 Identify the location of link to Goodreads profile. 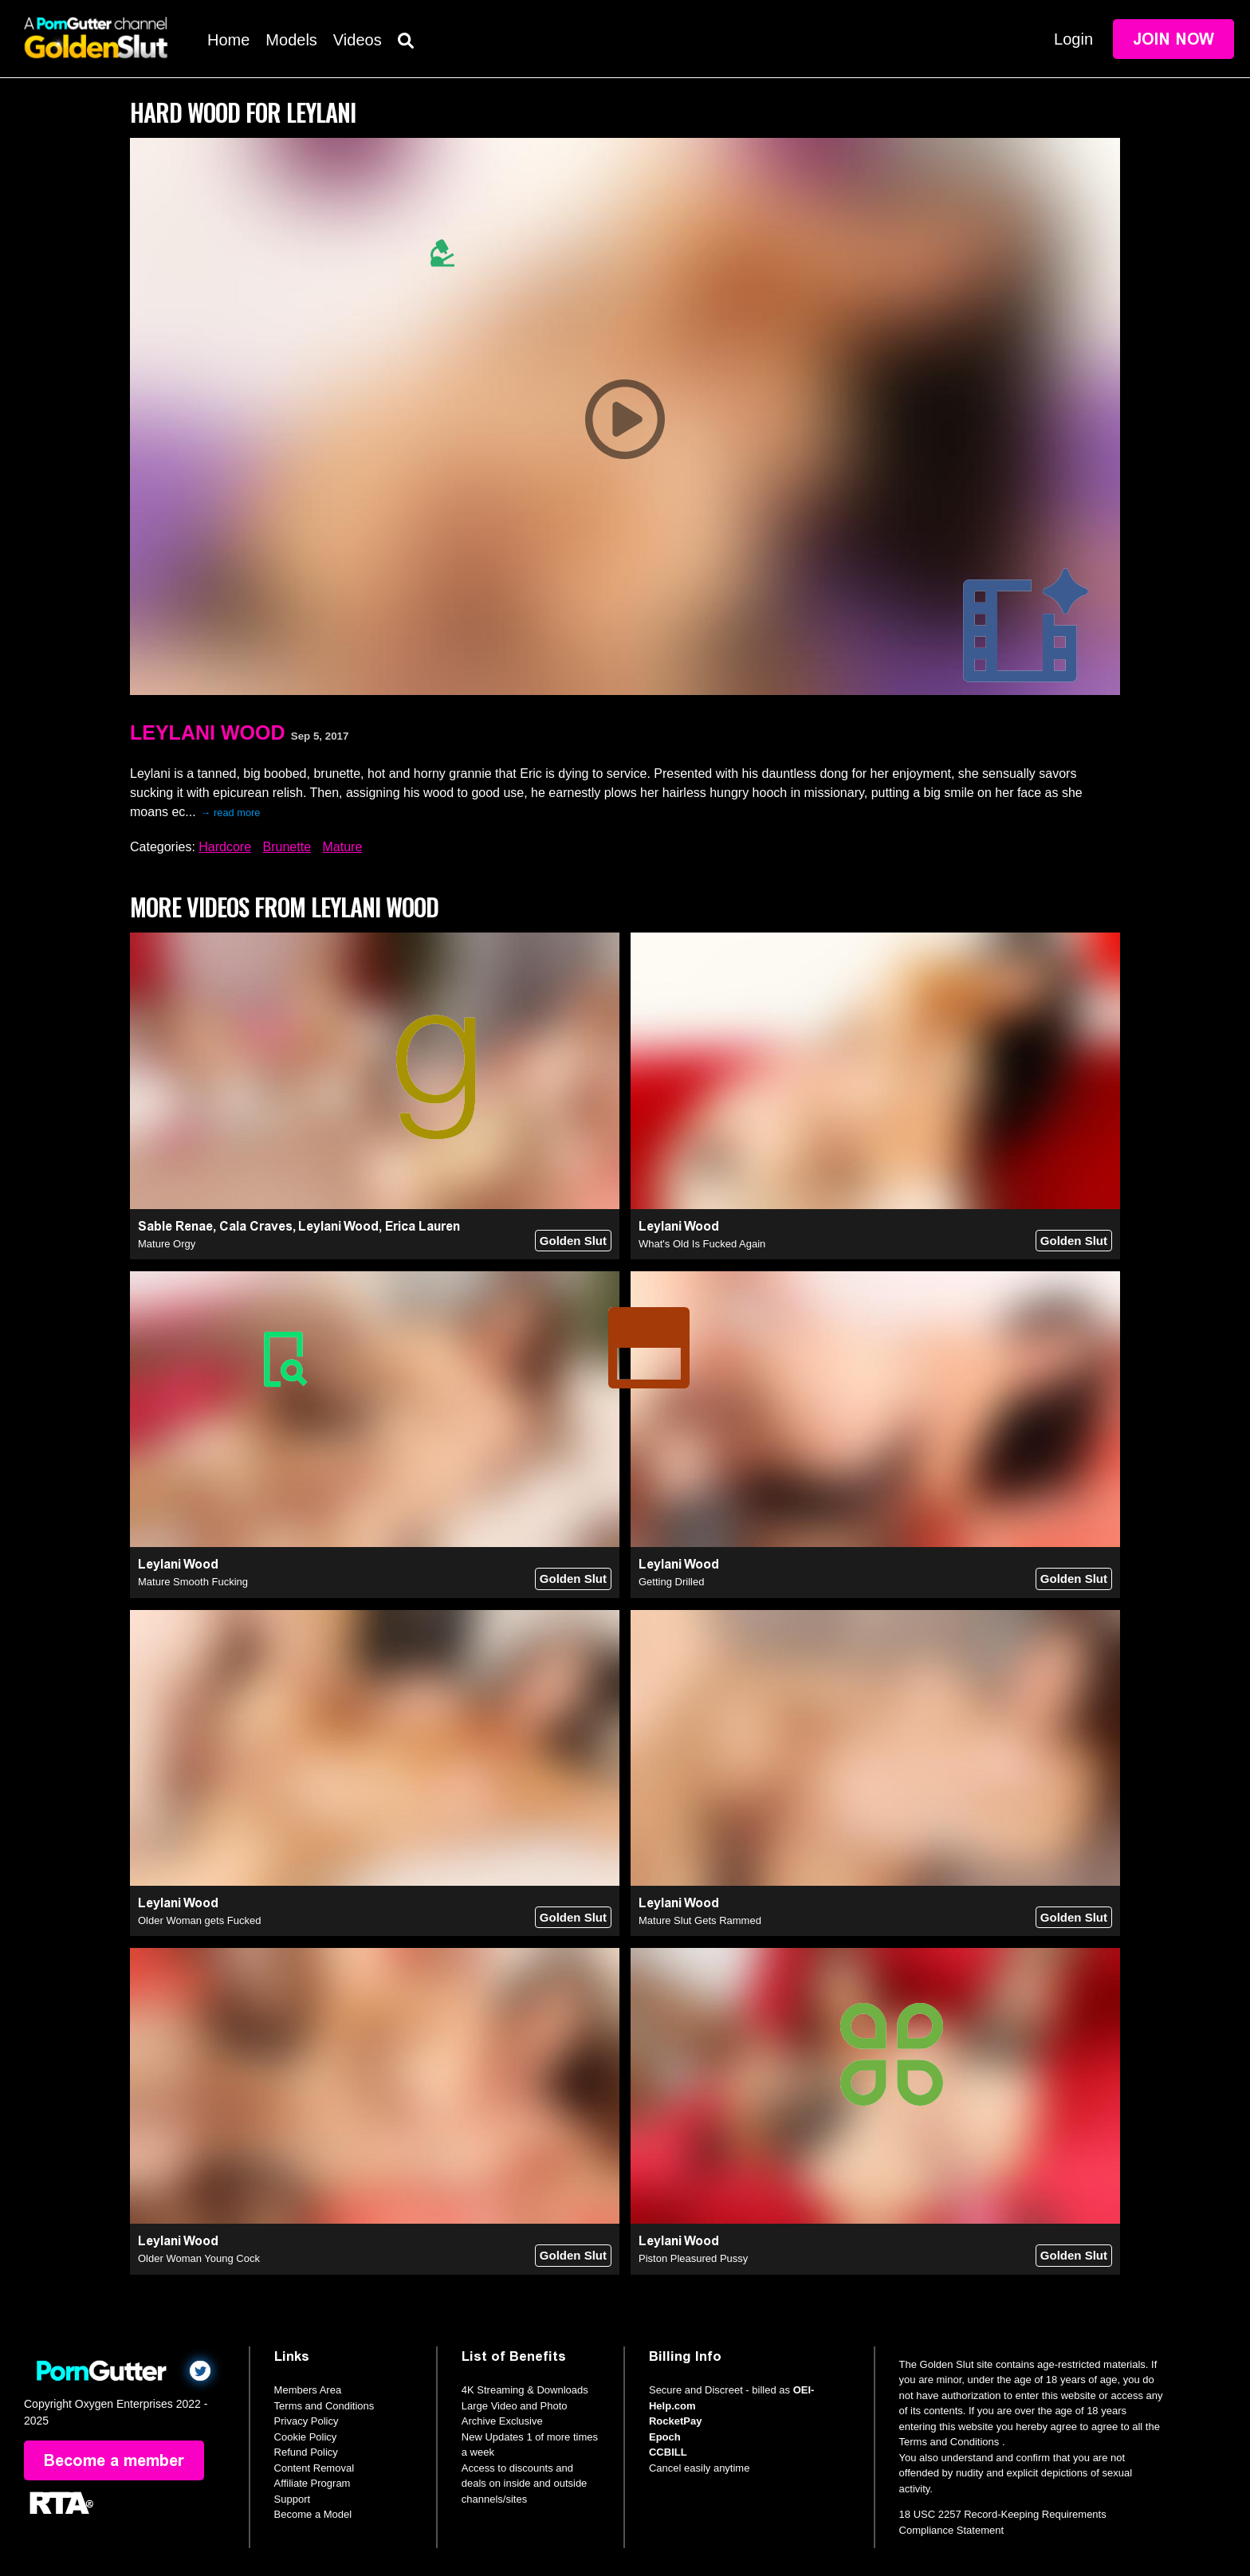
(435, 1077).